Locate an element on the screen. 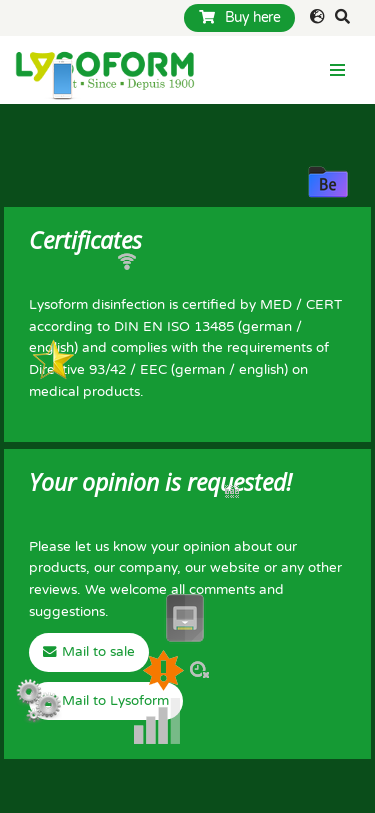  access privacy and security settings is located at coordinates (232, 492).